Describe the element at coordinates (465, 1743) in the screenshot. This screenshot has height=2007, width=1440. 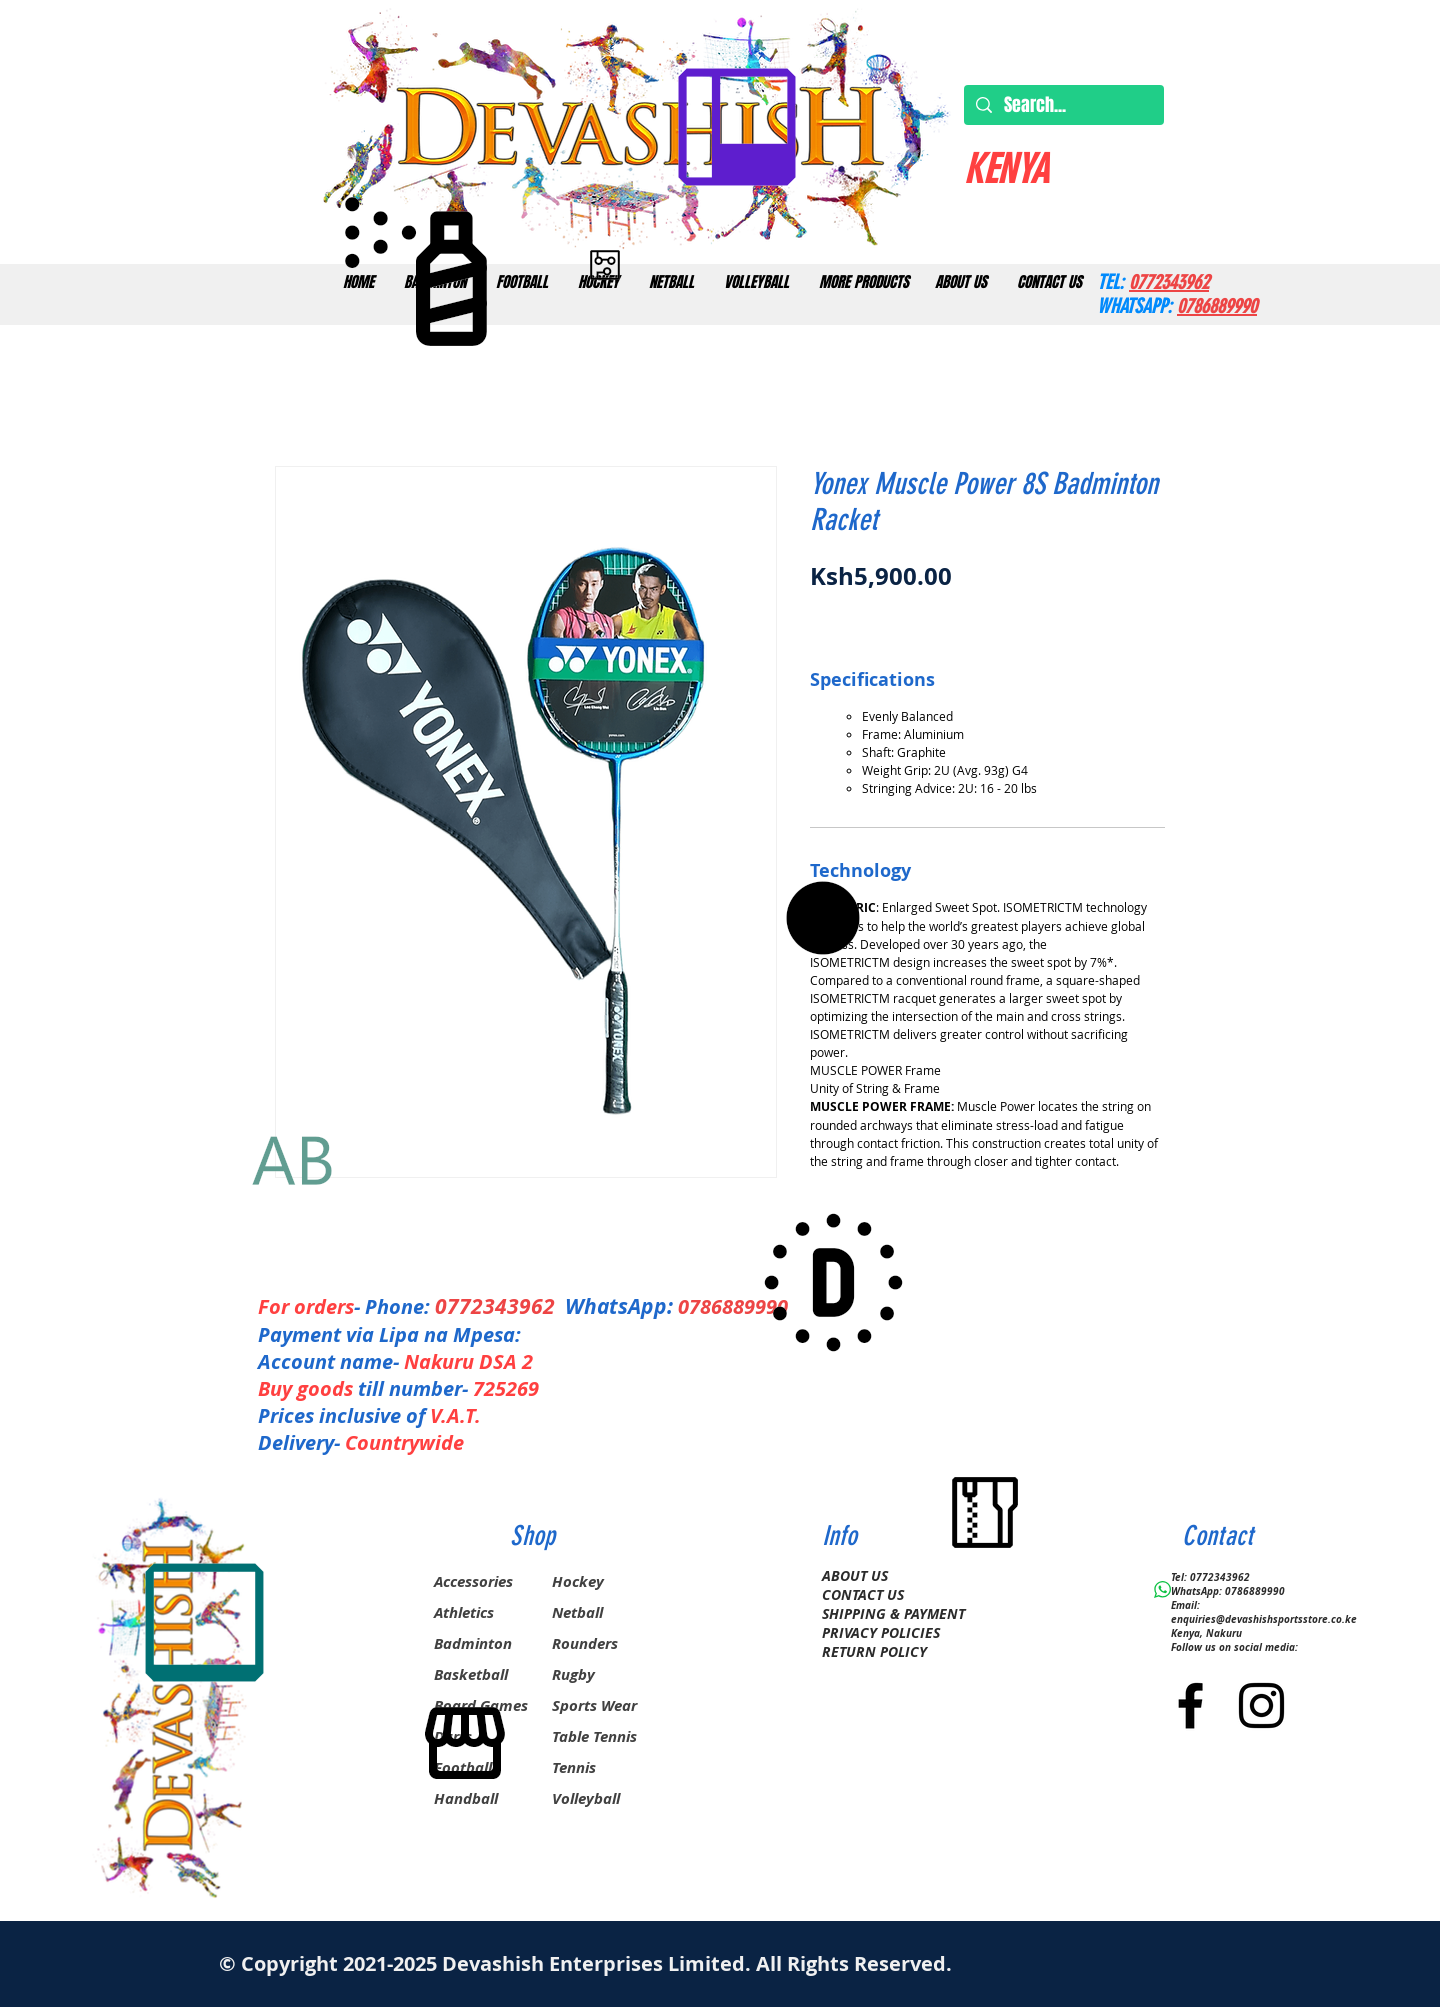
I see `browse the online store or marketplace` at that location.